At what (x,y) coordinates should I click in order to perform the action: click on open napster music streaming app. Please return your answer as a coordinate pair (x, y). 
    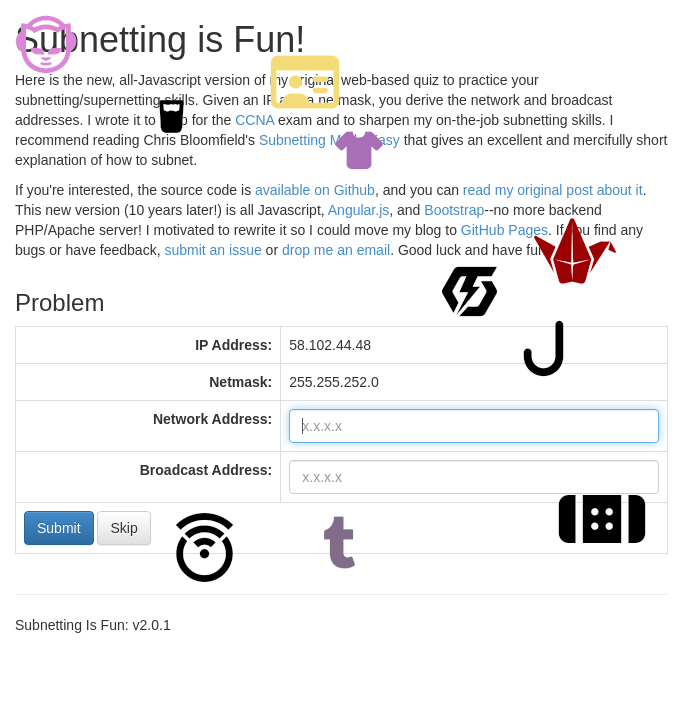
    Looking at the image, I should click on (46, 43).